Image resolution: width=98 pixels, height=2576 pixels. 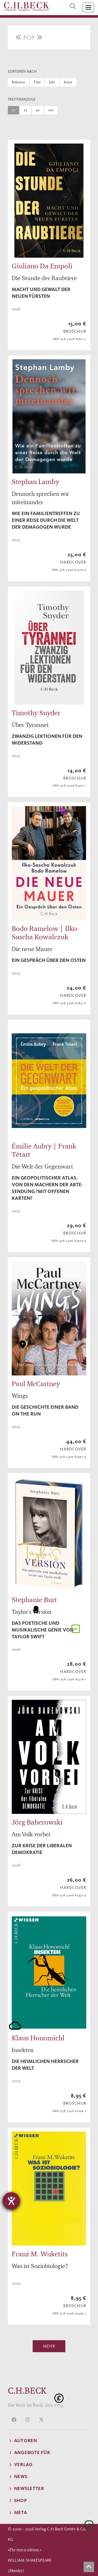 What do you see at coordinates (59, 2398) in the screenshot?
I see `view balance in british pounds` at bounding box center [59, 2398].